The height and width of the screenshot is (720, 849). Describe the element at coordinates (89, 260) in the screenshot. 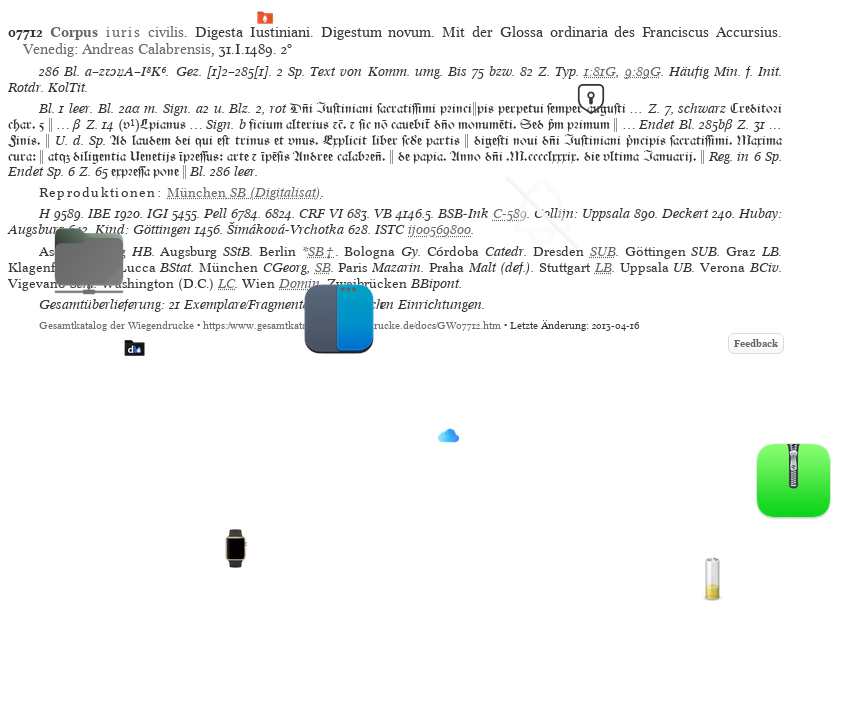

I see `access a remote or network folder` at that location.